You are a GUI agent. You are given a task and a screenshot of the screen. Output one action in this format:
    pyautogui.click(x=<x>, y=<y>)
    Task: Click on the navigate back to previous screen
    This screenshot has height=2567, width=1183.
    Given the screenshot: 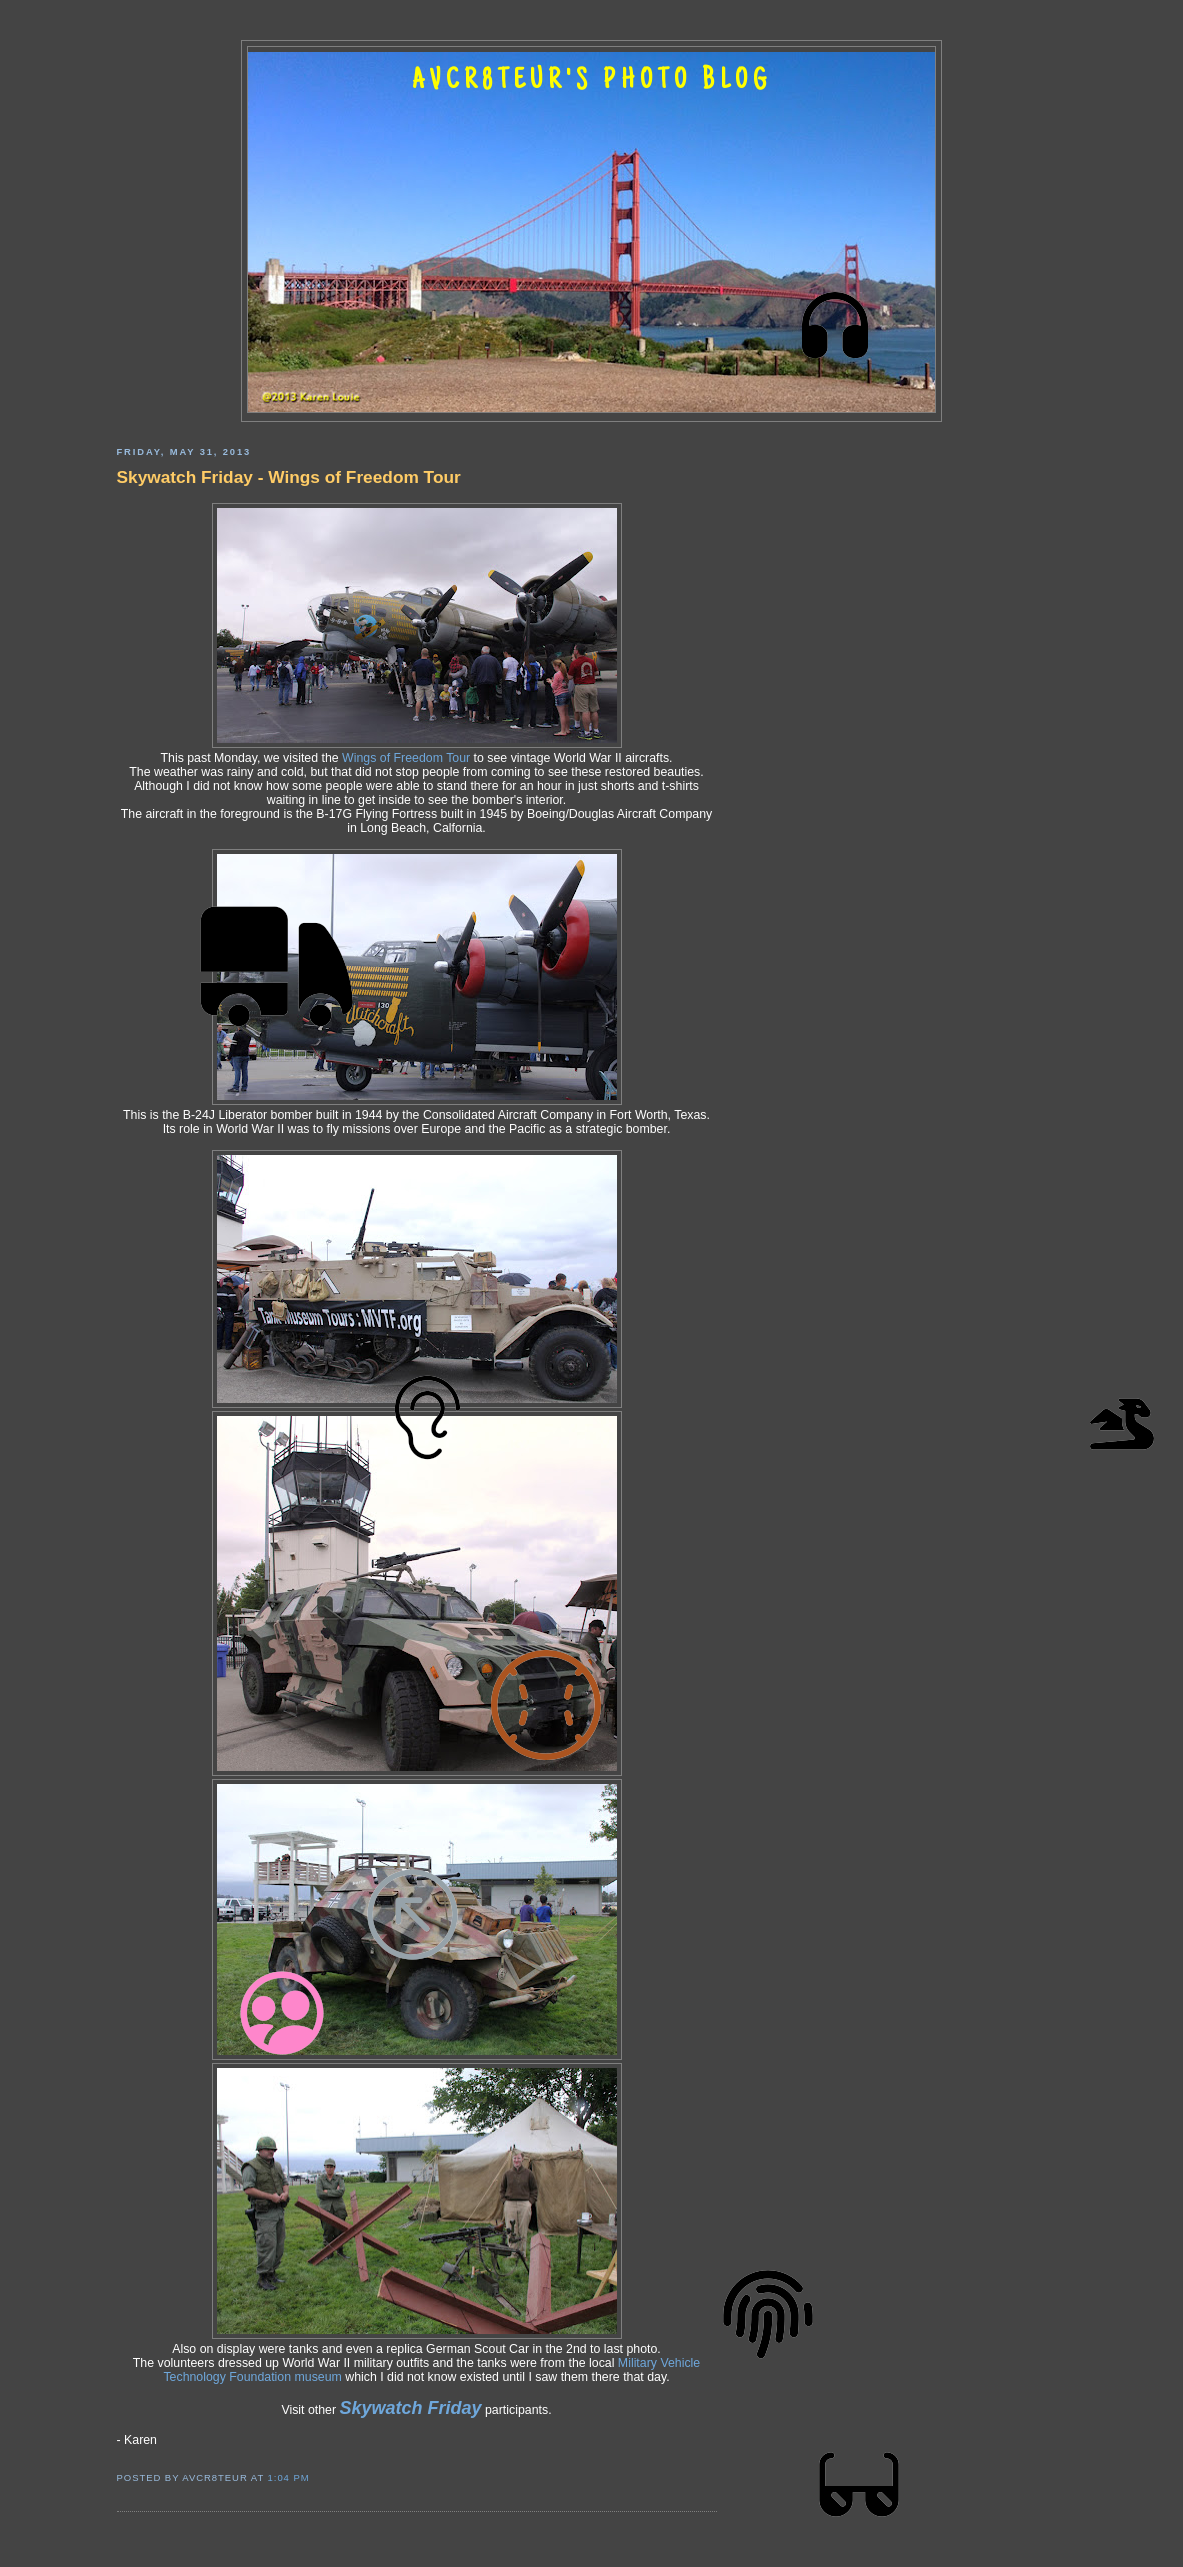 What is the action you would take?
    pyautogui.click(x=412, y=1914)
    